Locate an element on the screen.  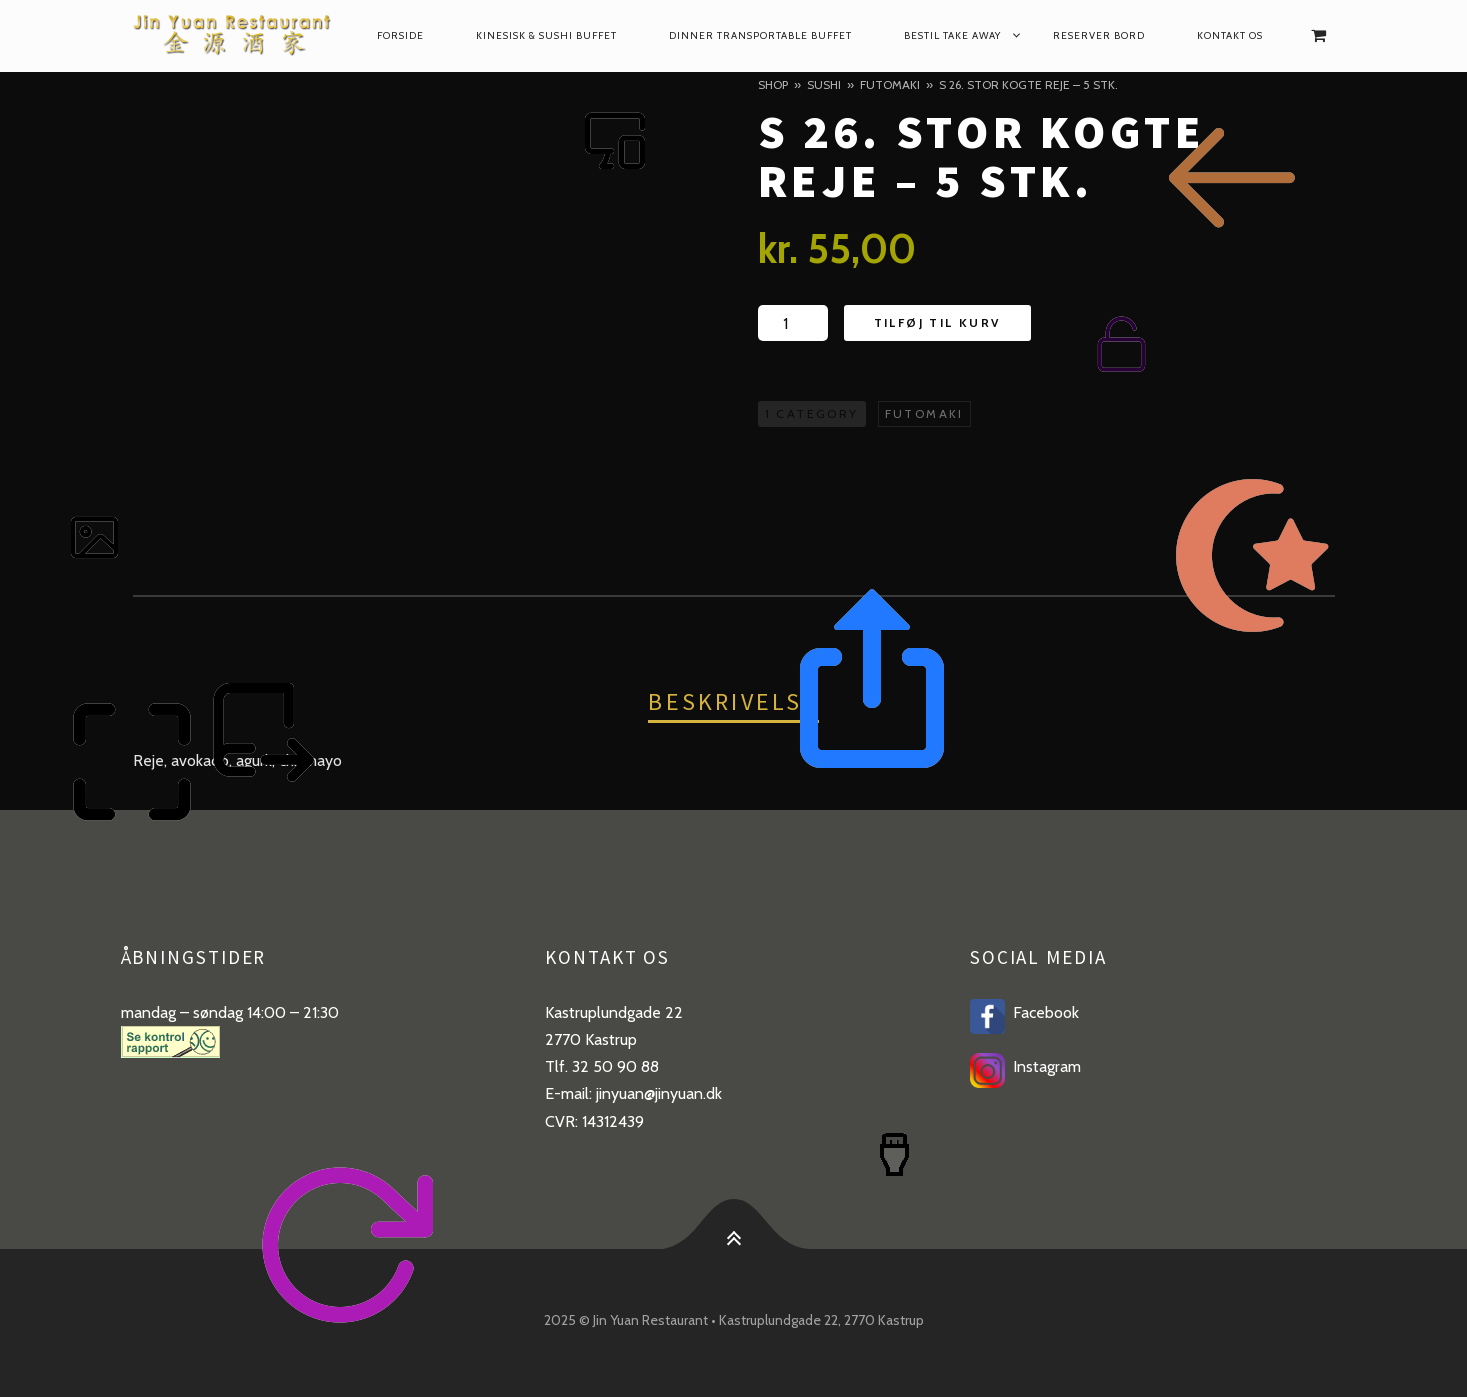
indicates islamic religious content or settings is located at coordinates (1252, 555).